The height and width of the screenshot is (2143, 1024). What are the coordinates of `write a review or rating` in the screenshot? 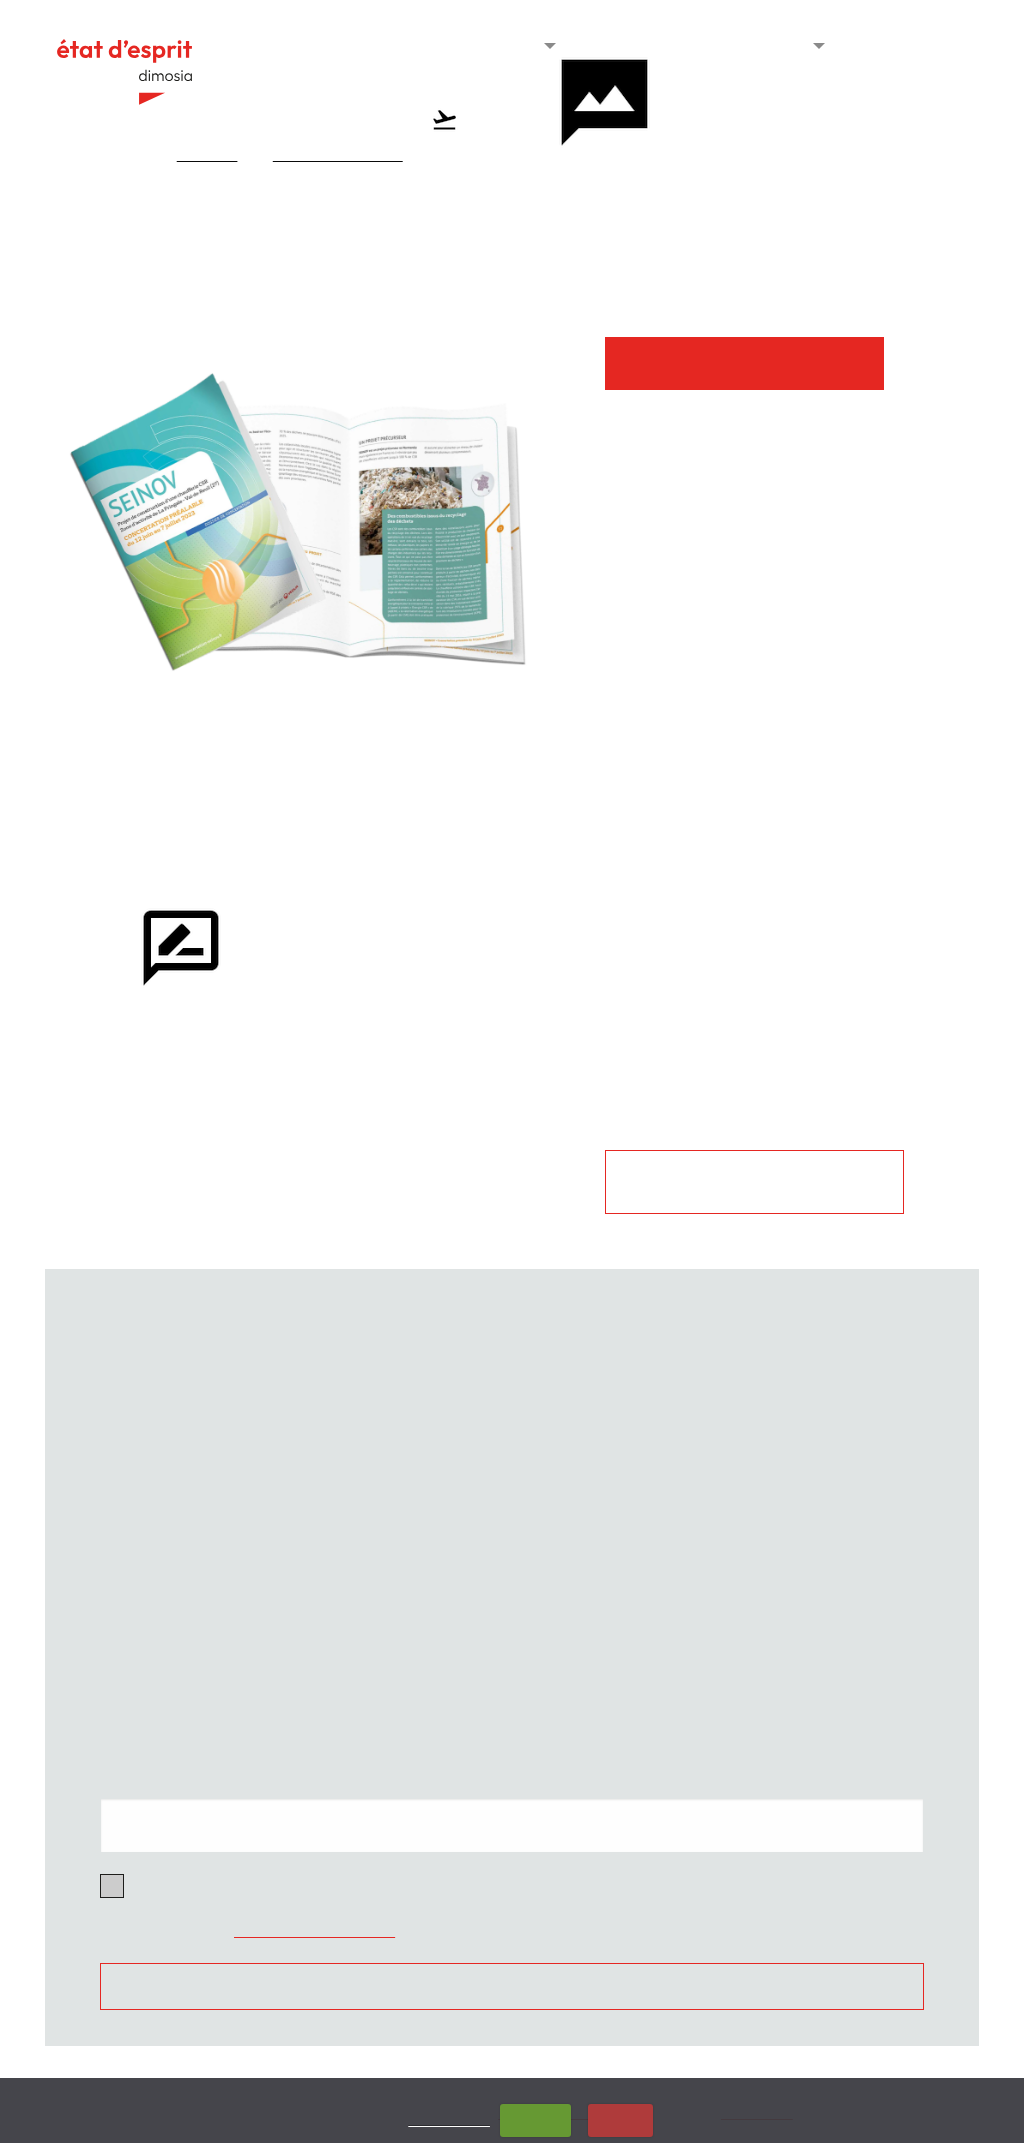 It's located at (181, 948).